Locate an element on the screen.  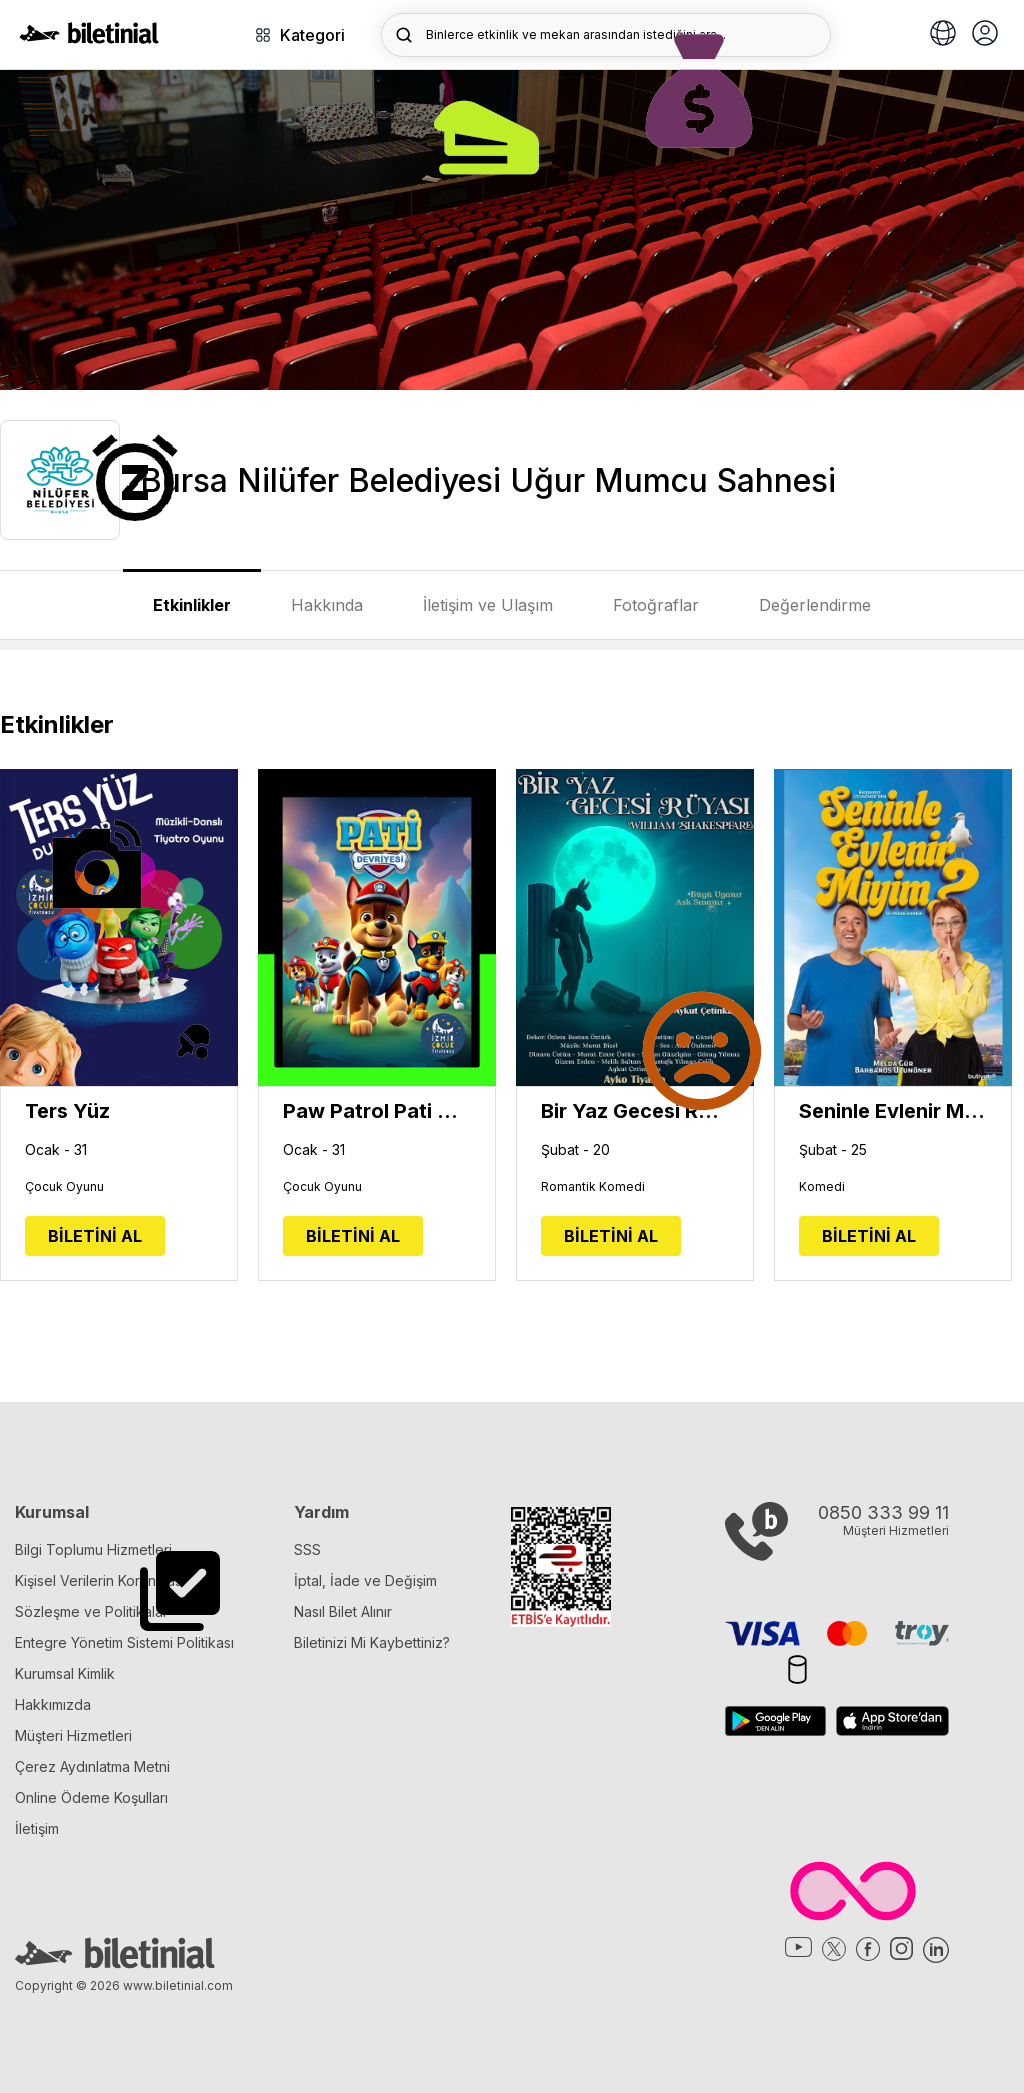
indicates unlimited or infinite content is located at coordinates (853, 1891).